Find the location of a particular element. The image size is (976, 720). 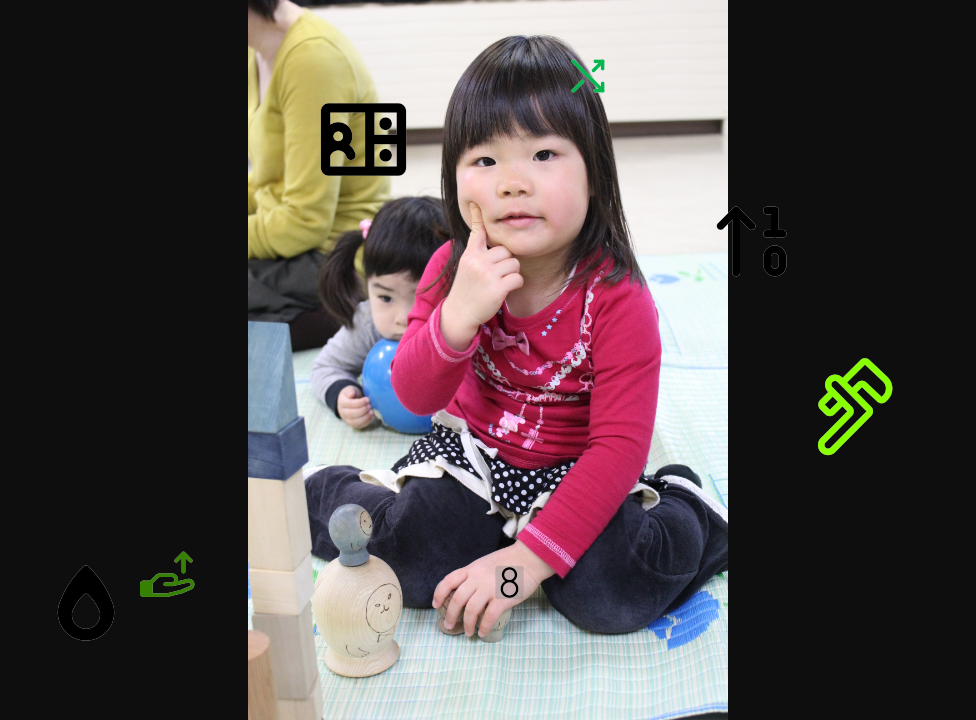

access plumbing or maintenance tools is located at coordinates (850, 406).